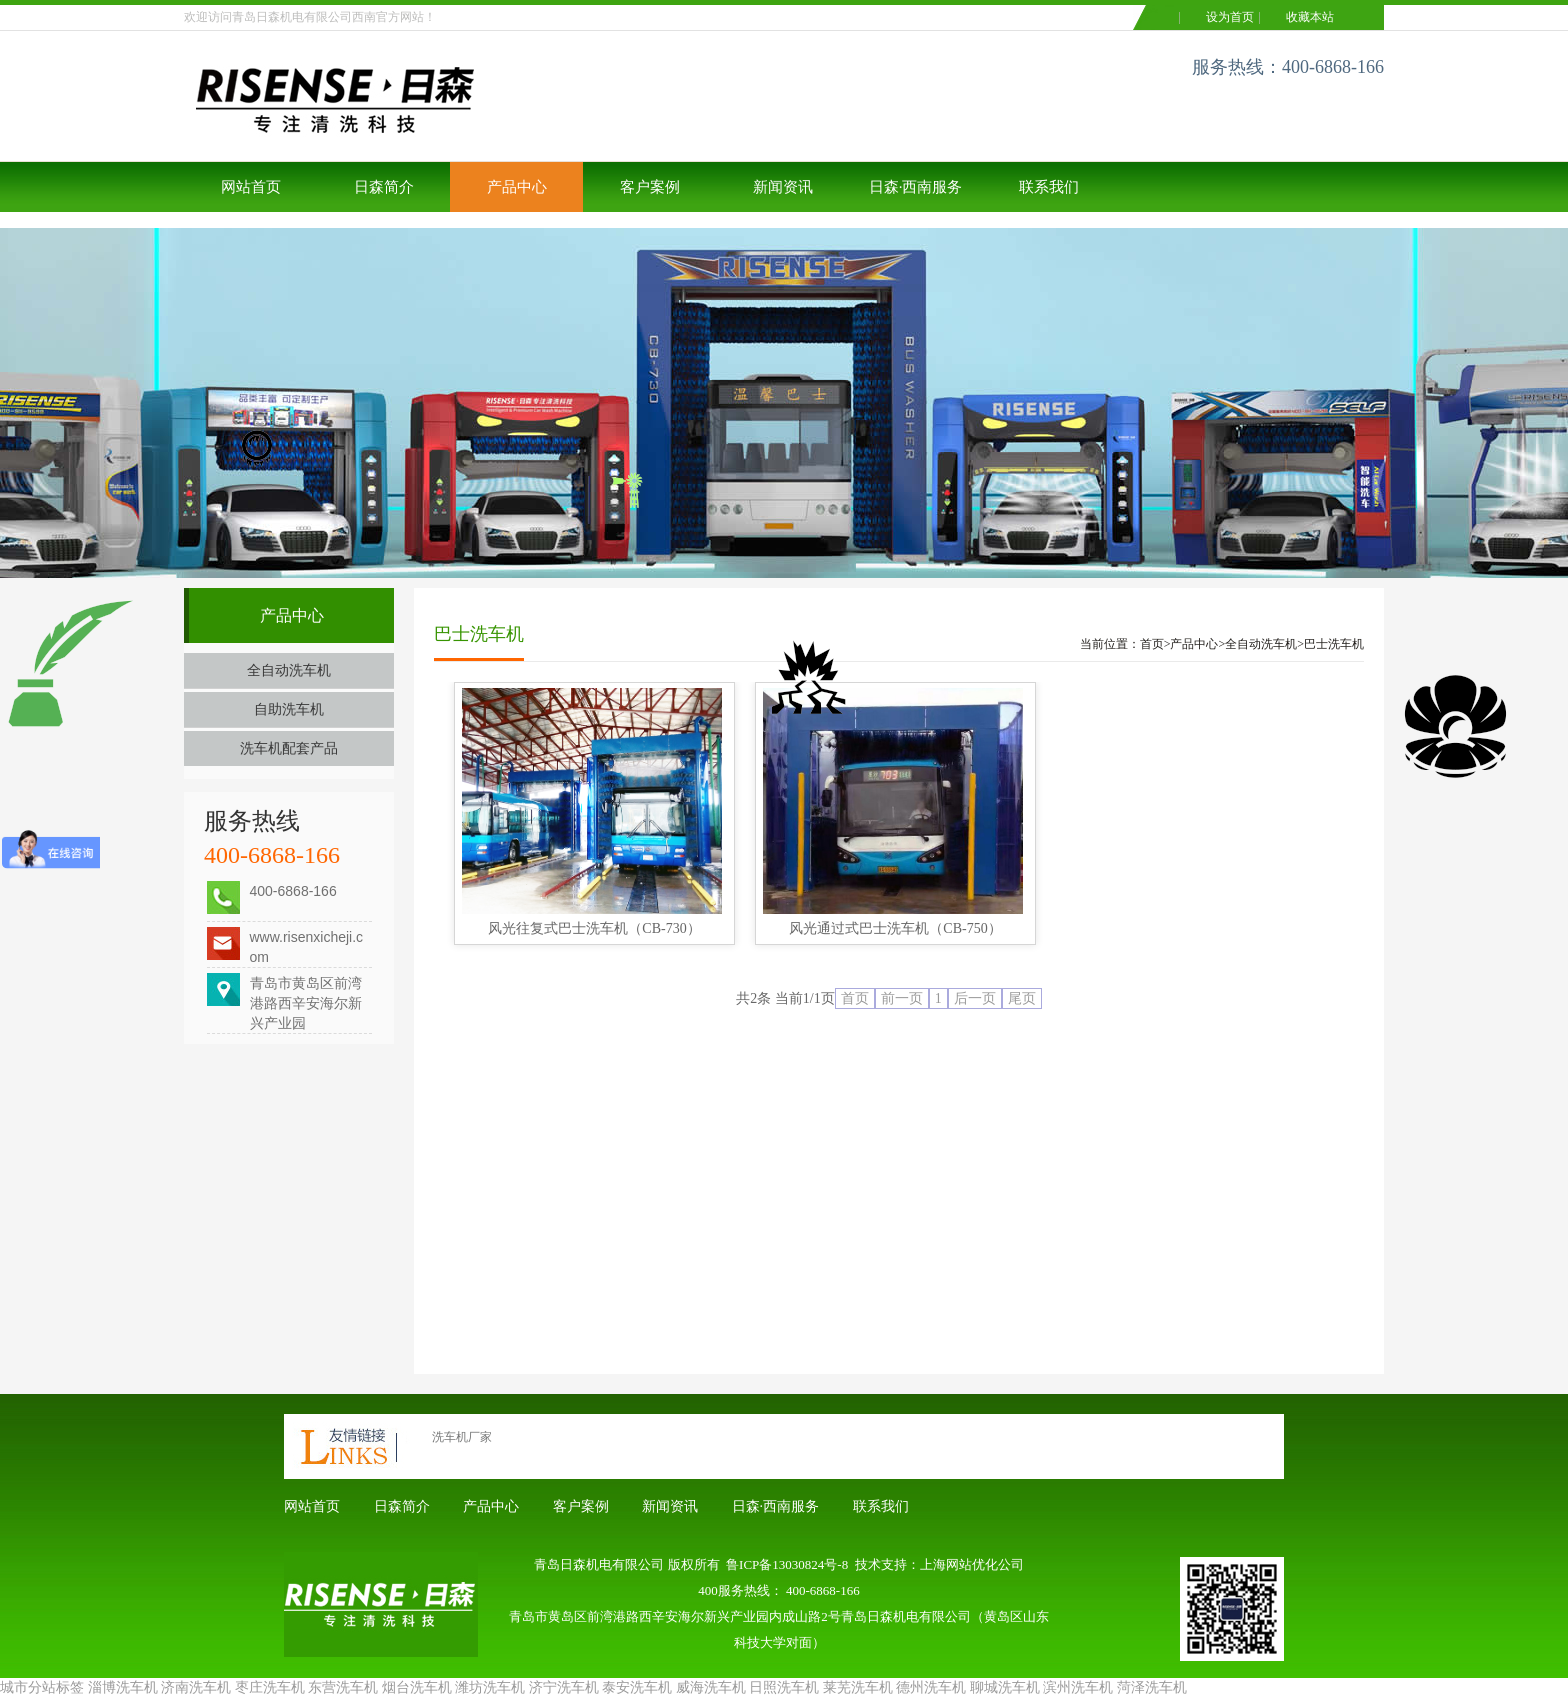 This screenshot has width=1568, height=1697. What do you see at coordinates (808, 677) in the screenshot?
I see `indicates seismic activity or earthquake event` at bounding box center [808, 677].